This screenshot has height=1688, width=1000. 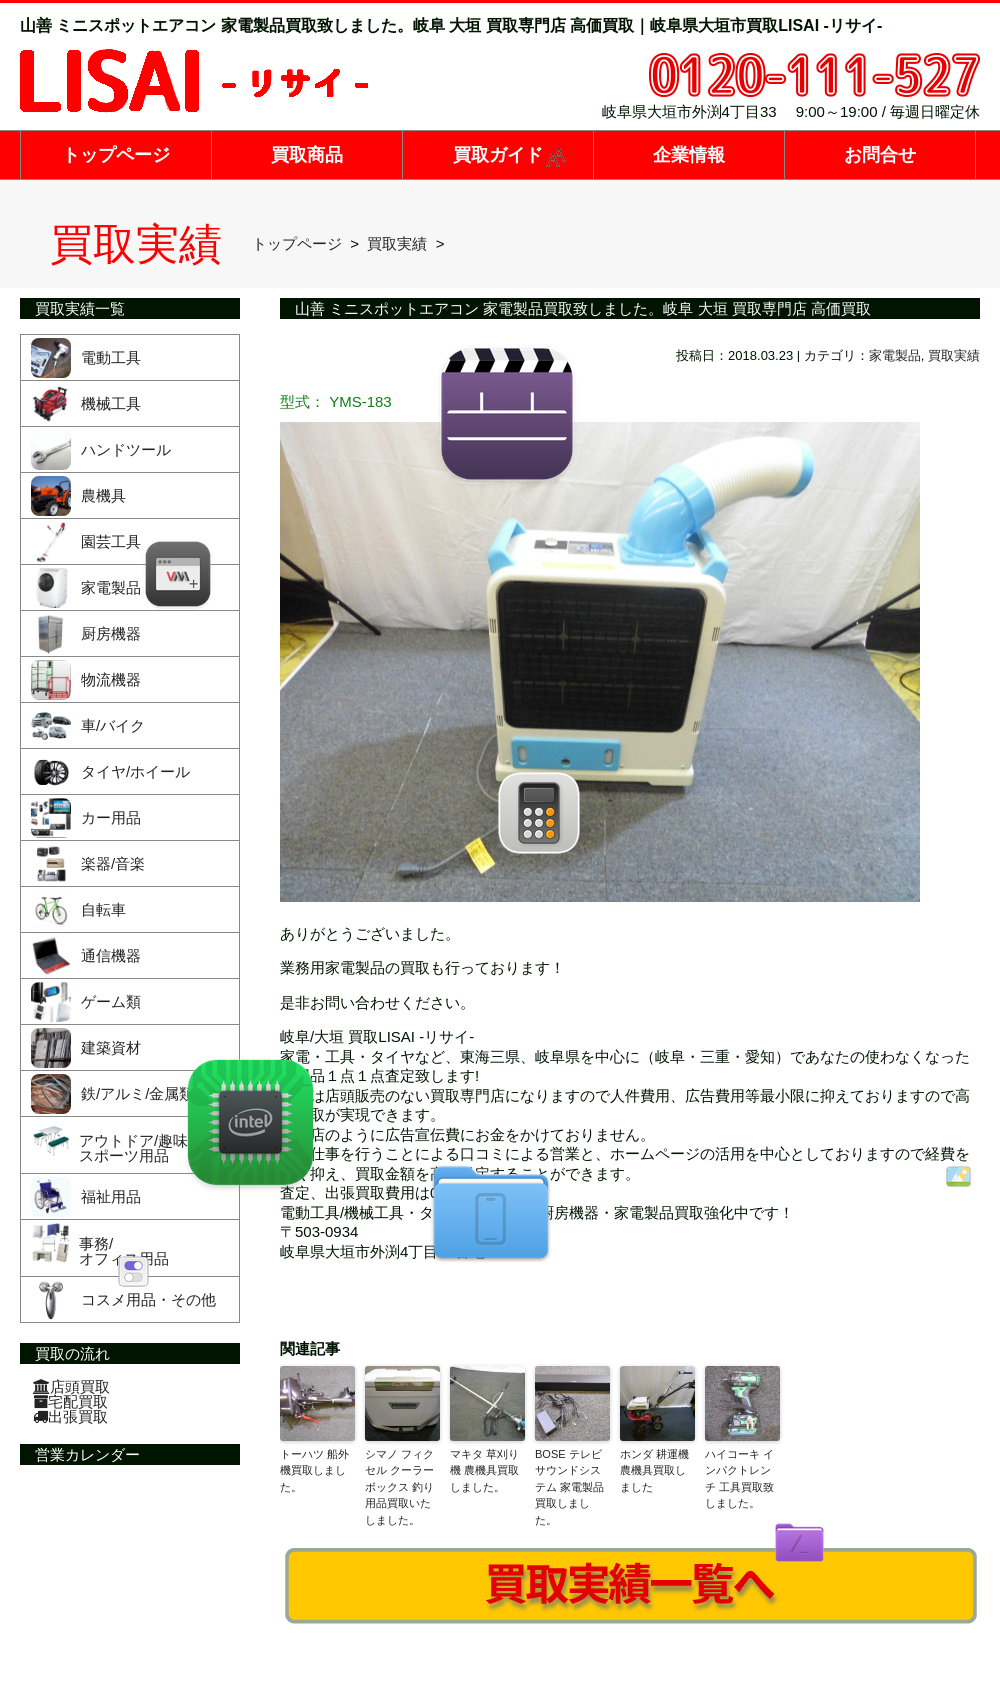 What do you see at coordinates (491, 1212) in the screenshot?
I see `open folder containing iPhone backups or synced content` at bounding box center [491, 1212].